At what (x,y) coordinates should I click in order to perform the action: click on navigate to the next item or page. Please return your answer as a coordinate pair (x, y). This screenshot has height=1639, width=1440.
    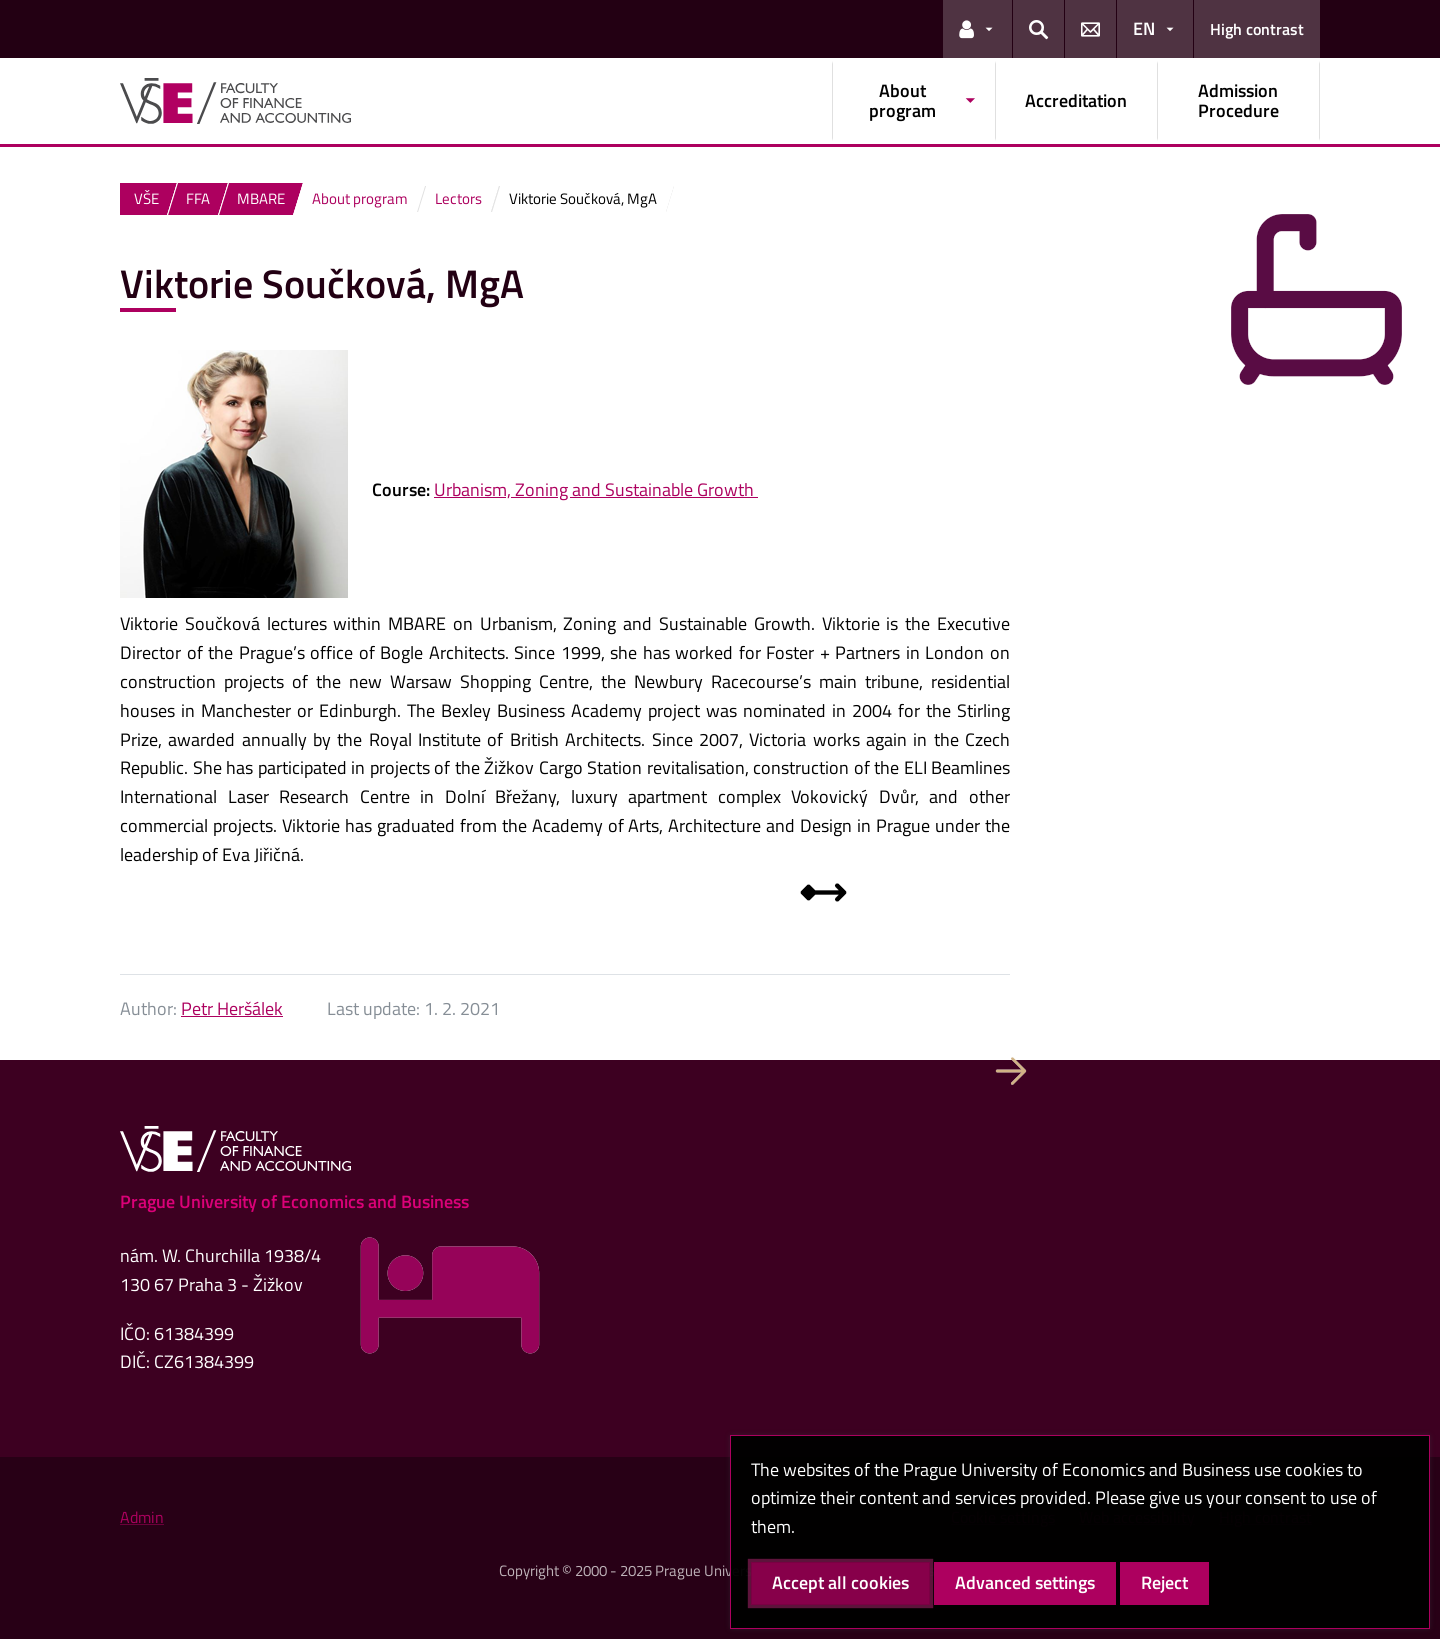
    Looking at the image, I should click on (1011, 1071).